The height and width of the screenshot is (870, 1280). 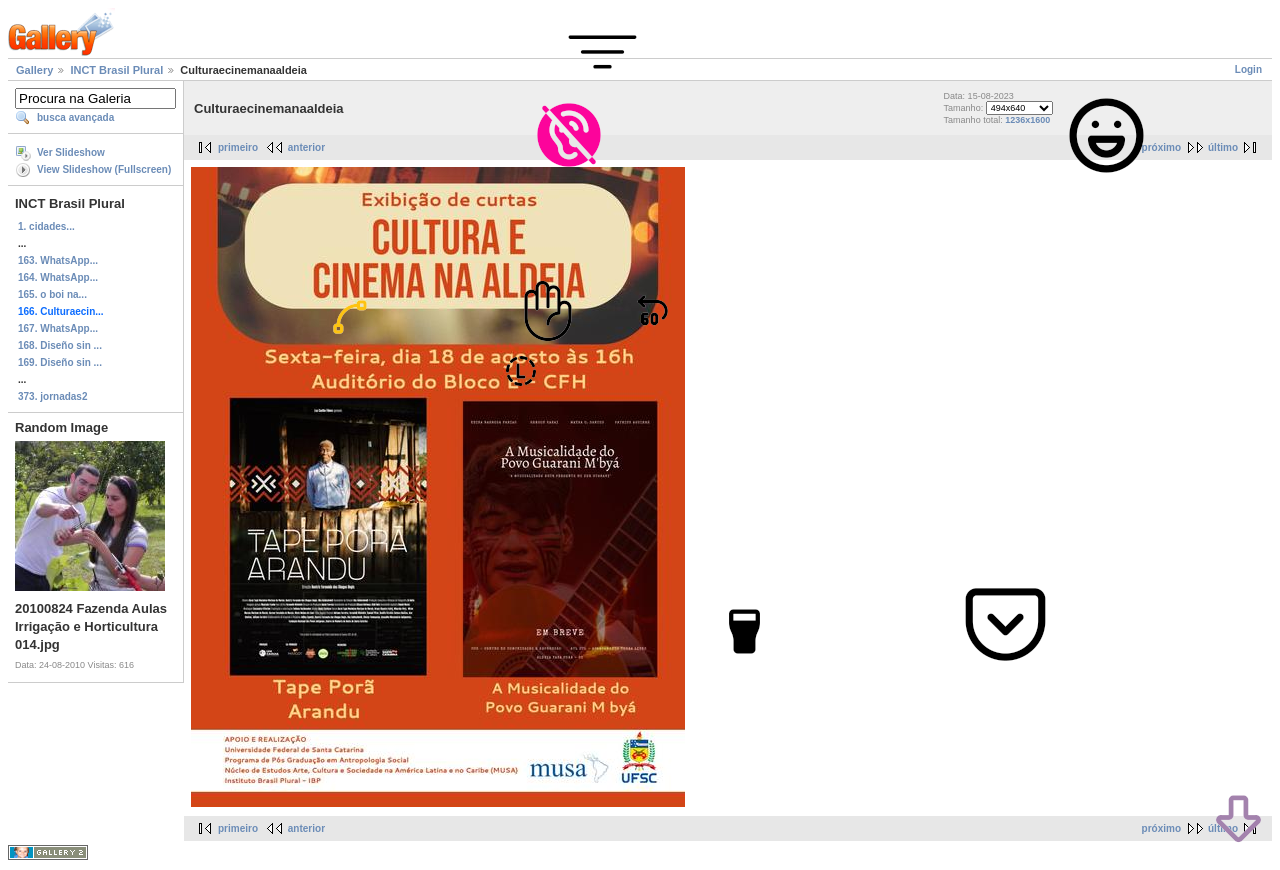 I want to click on rewind 60 seconds, so click(x=652, y=311).